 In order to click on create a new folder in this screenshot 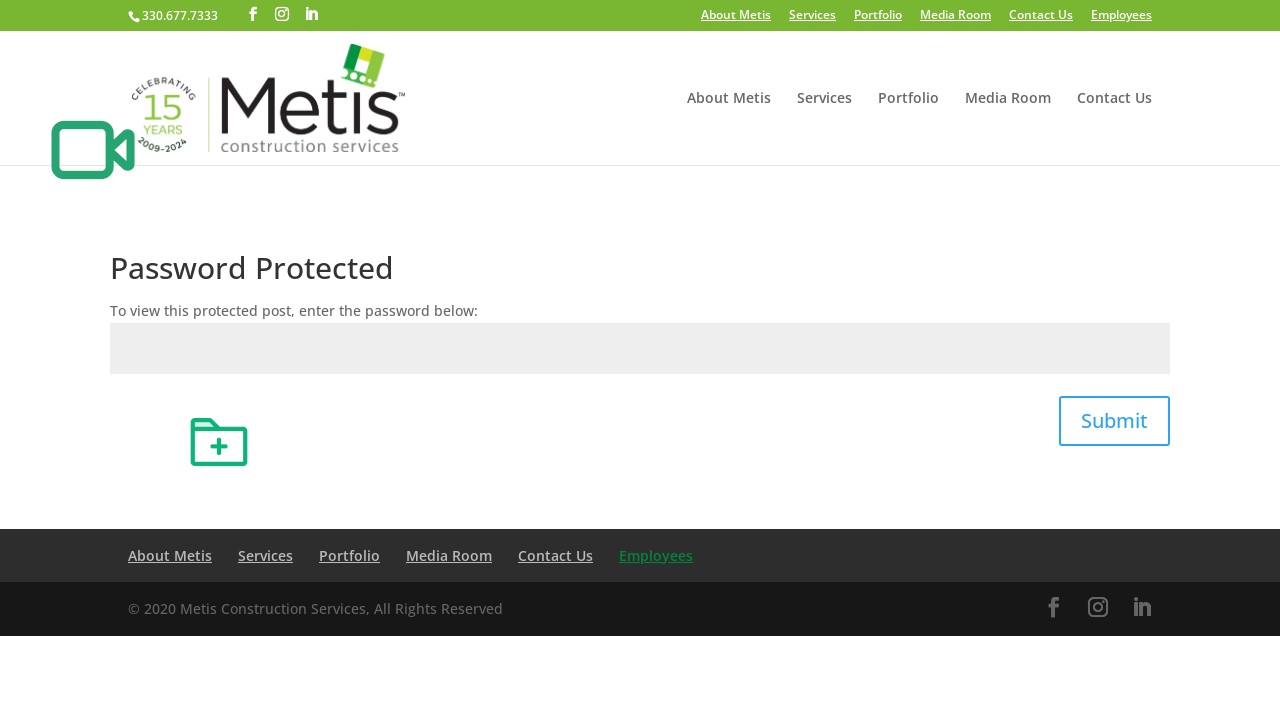, I will do `click(219, 442)`.